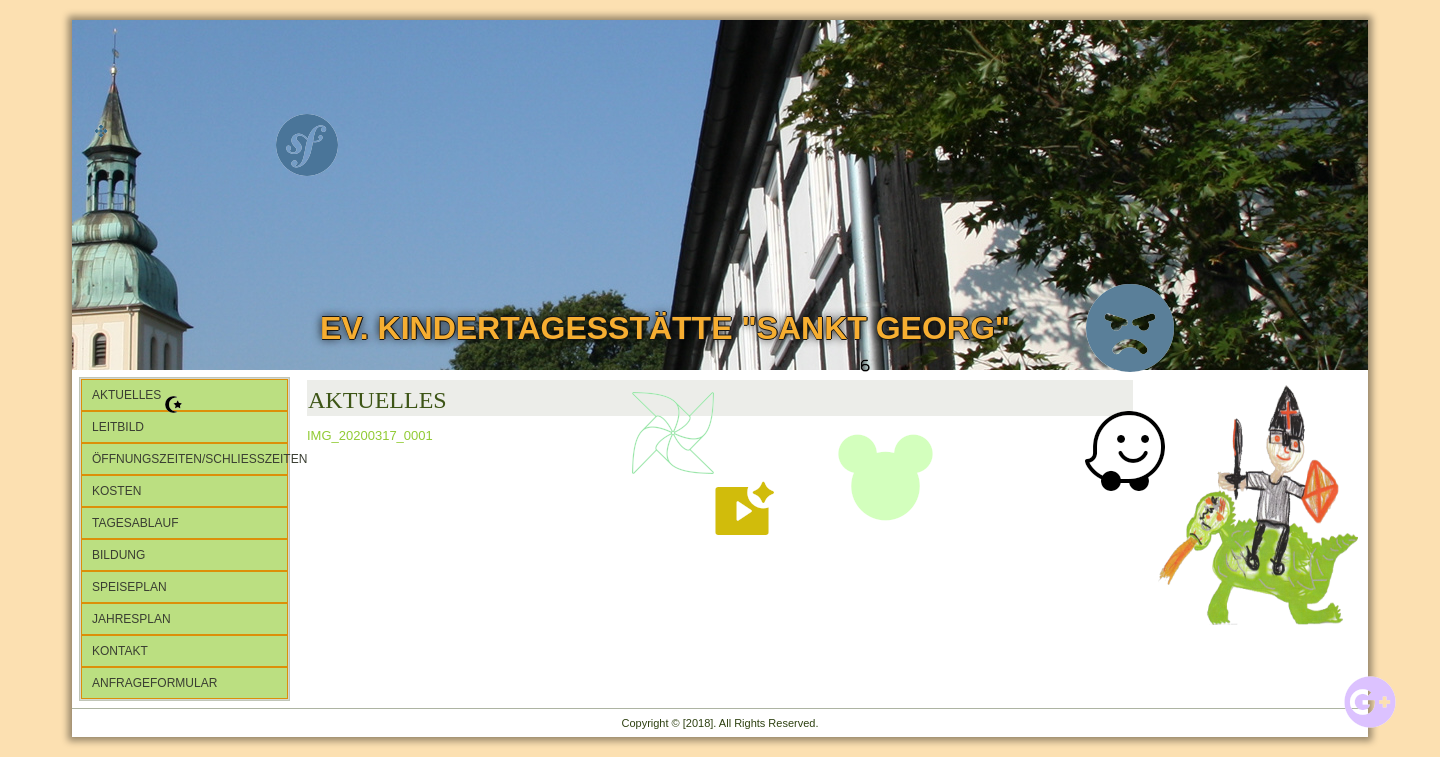 The width and height of the screenshot is (1440, 757). I want to click on symfony framework logo, so click(307, 145).